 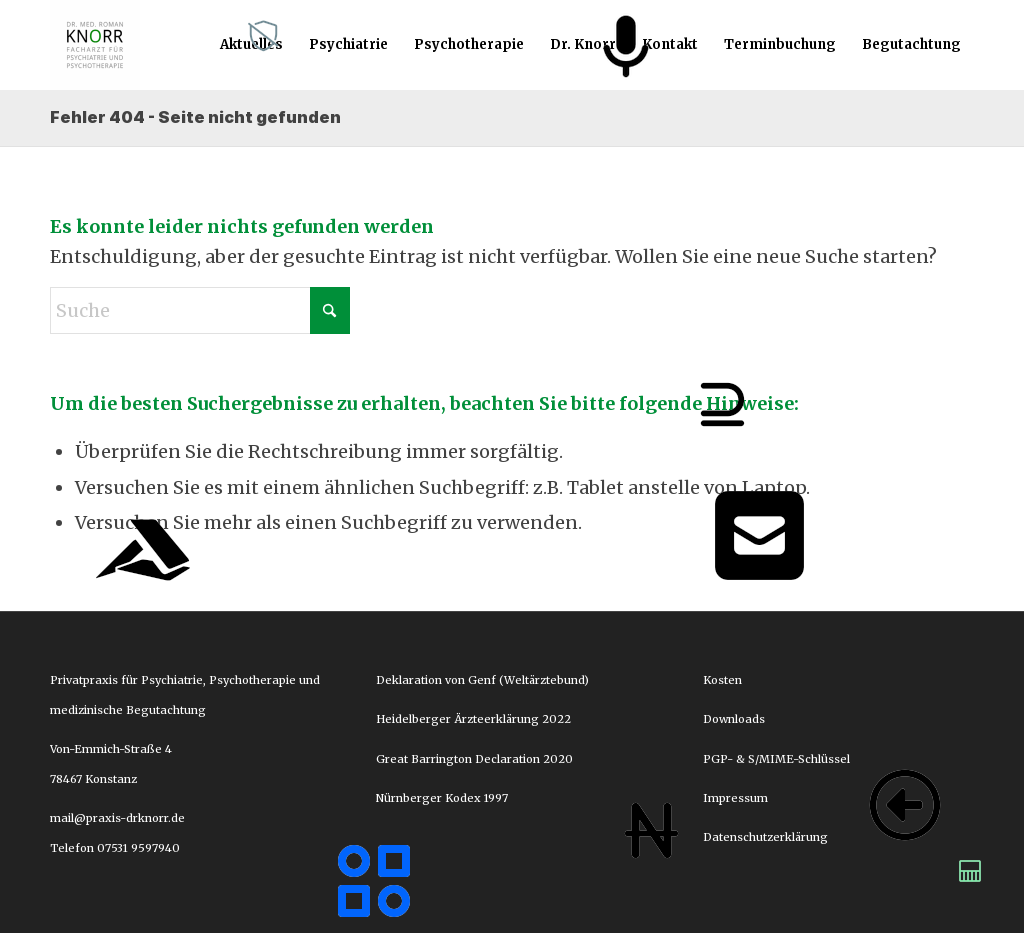 What do you see at coordinates (721, 405) in the screenshot?
I see `indicates a superset relationship in mathematical notation` at bounding box center [721, 405].